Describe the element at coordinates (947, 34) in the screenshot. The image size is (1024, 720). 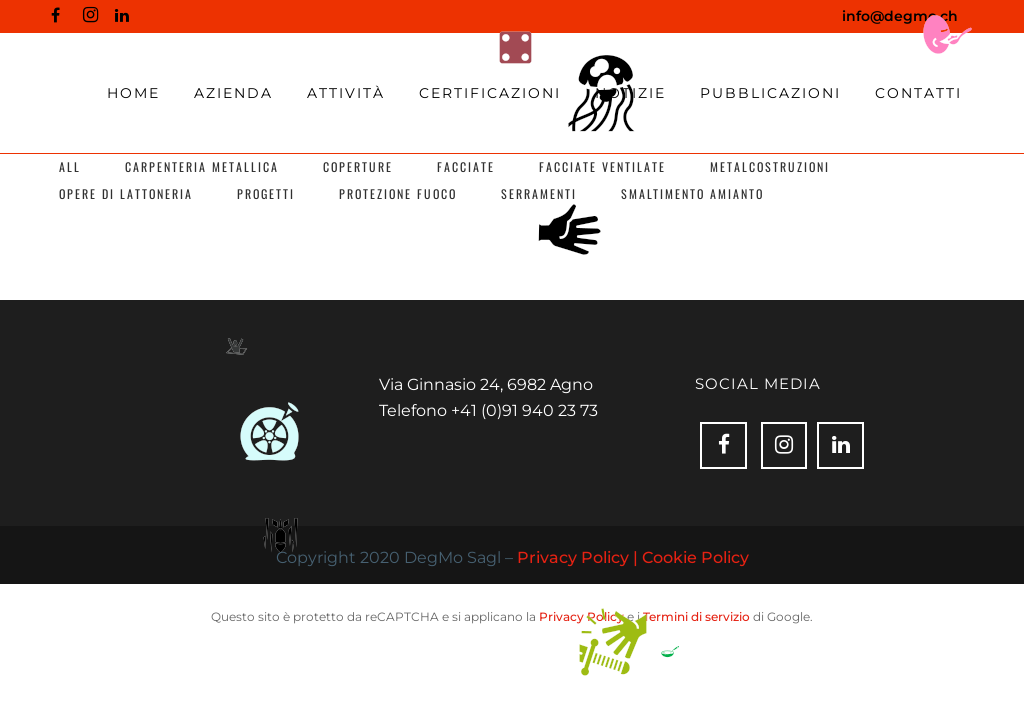
I see `indicates eating or mealtime activity` at that location.